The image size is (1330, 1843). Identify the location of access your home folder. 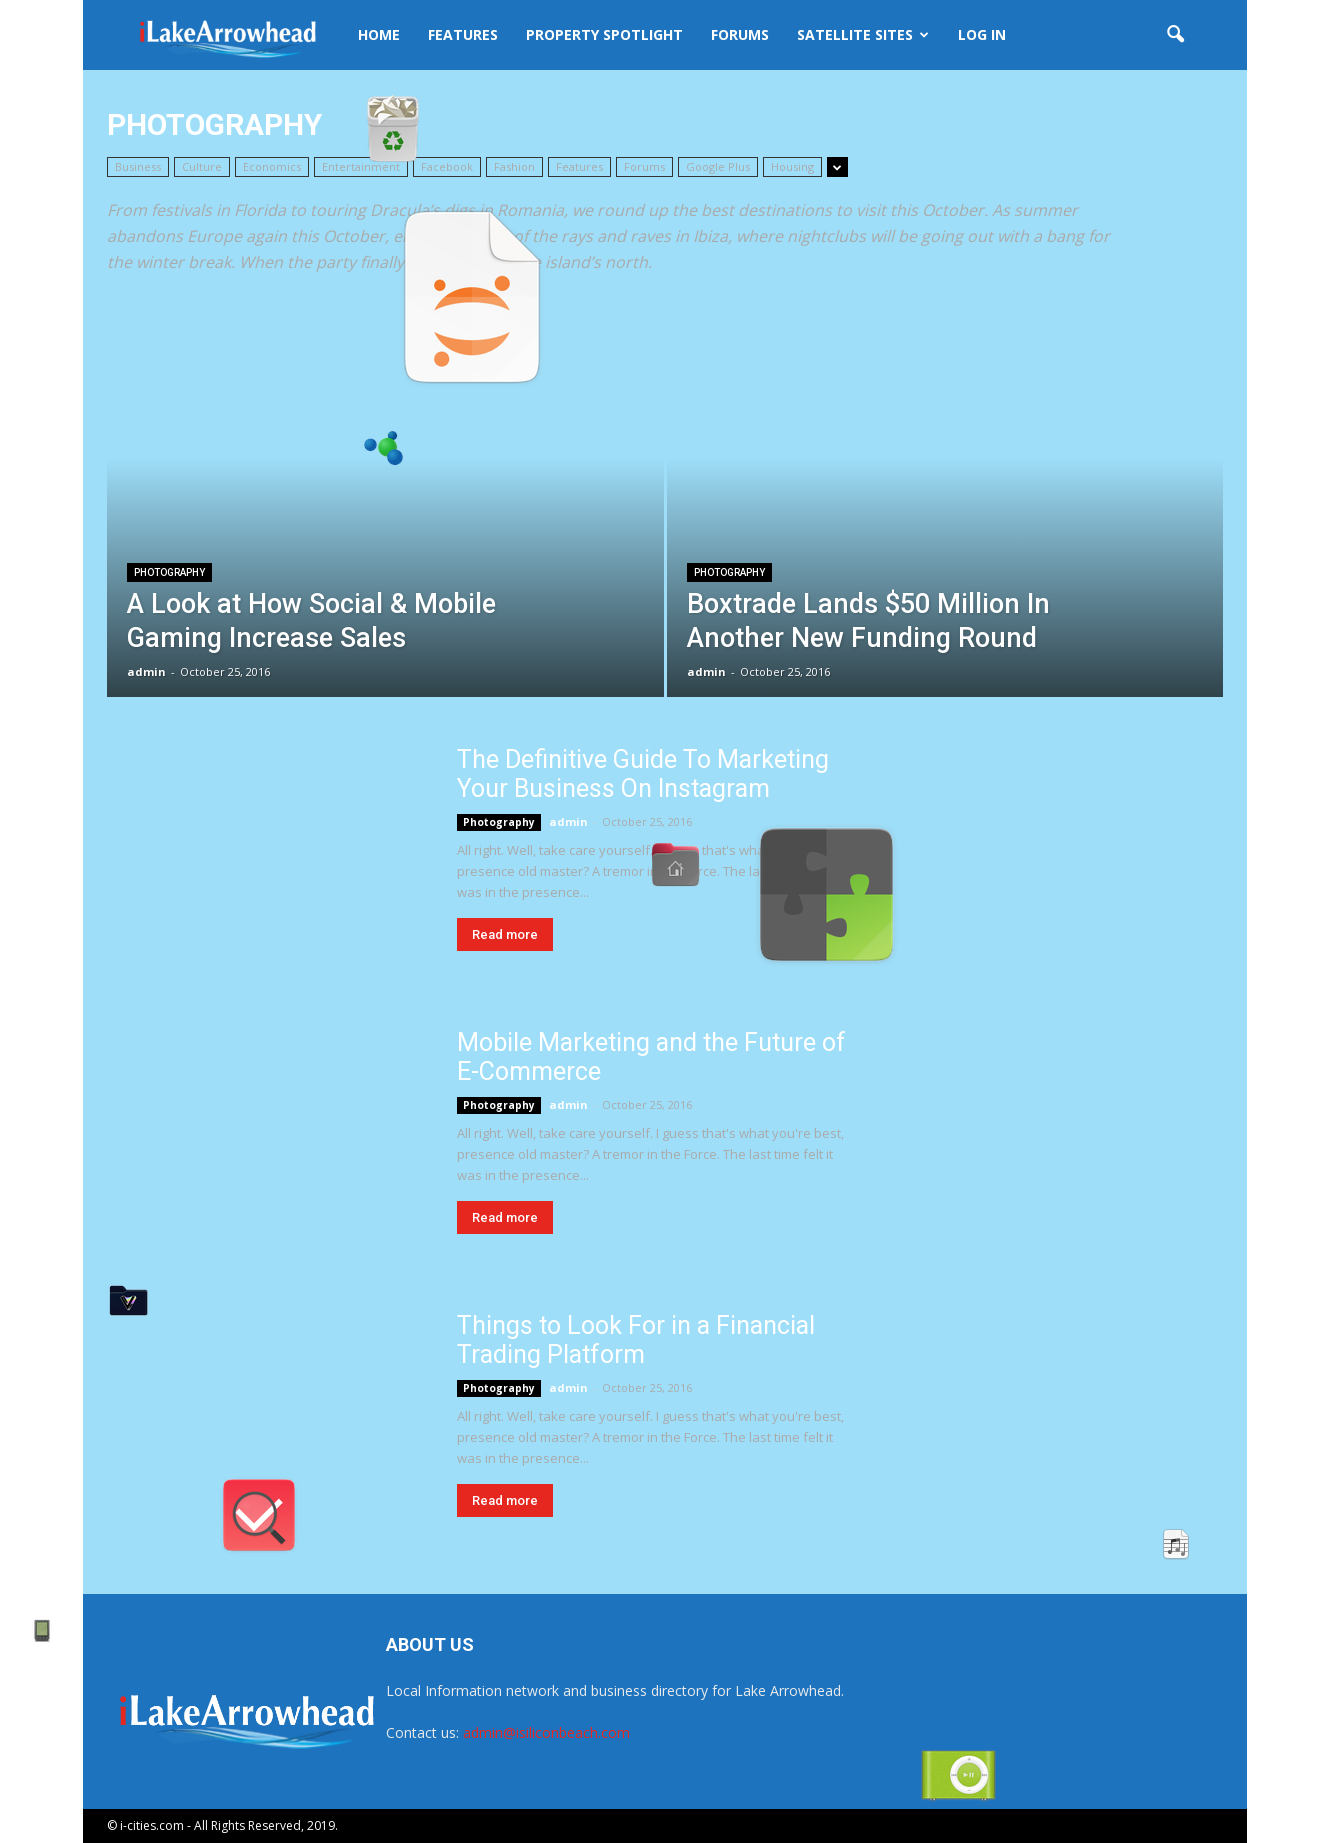
(675, 864).